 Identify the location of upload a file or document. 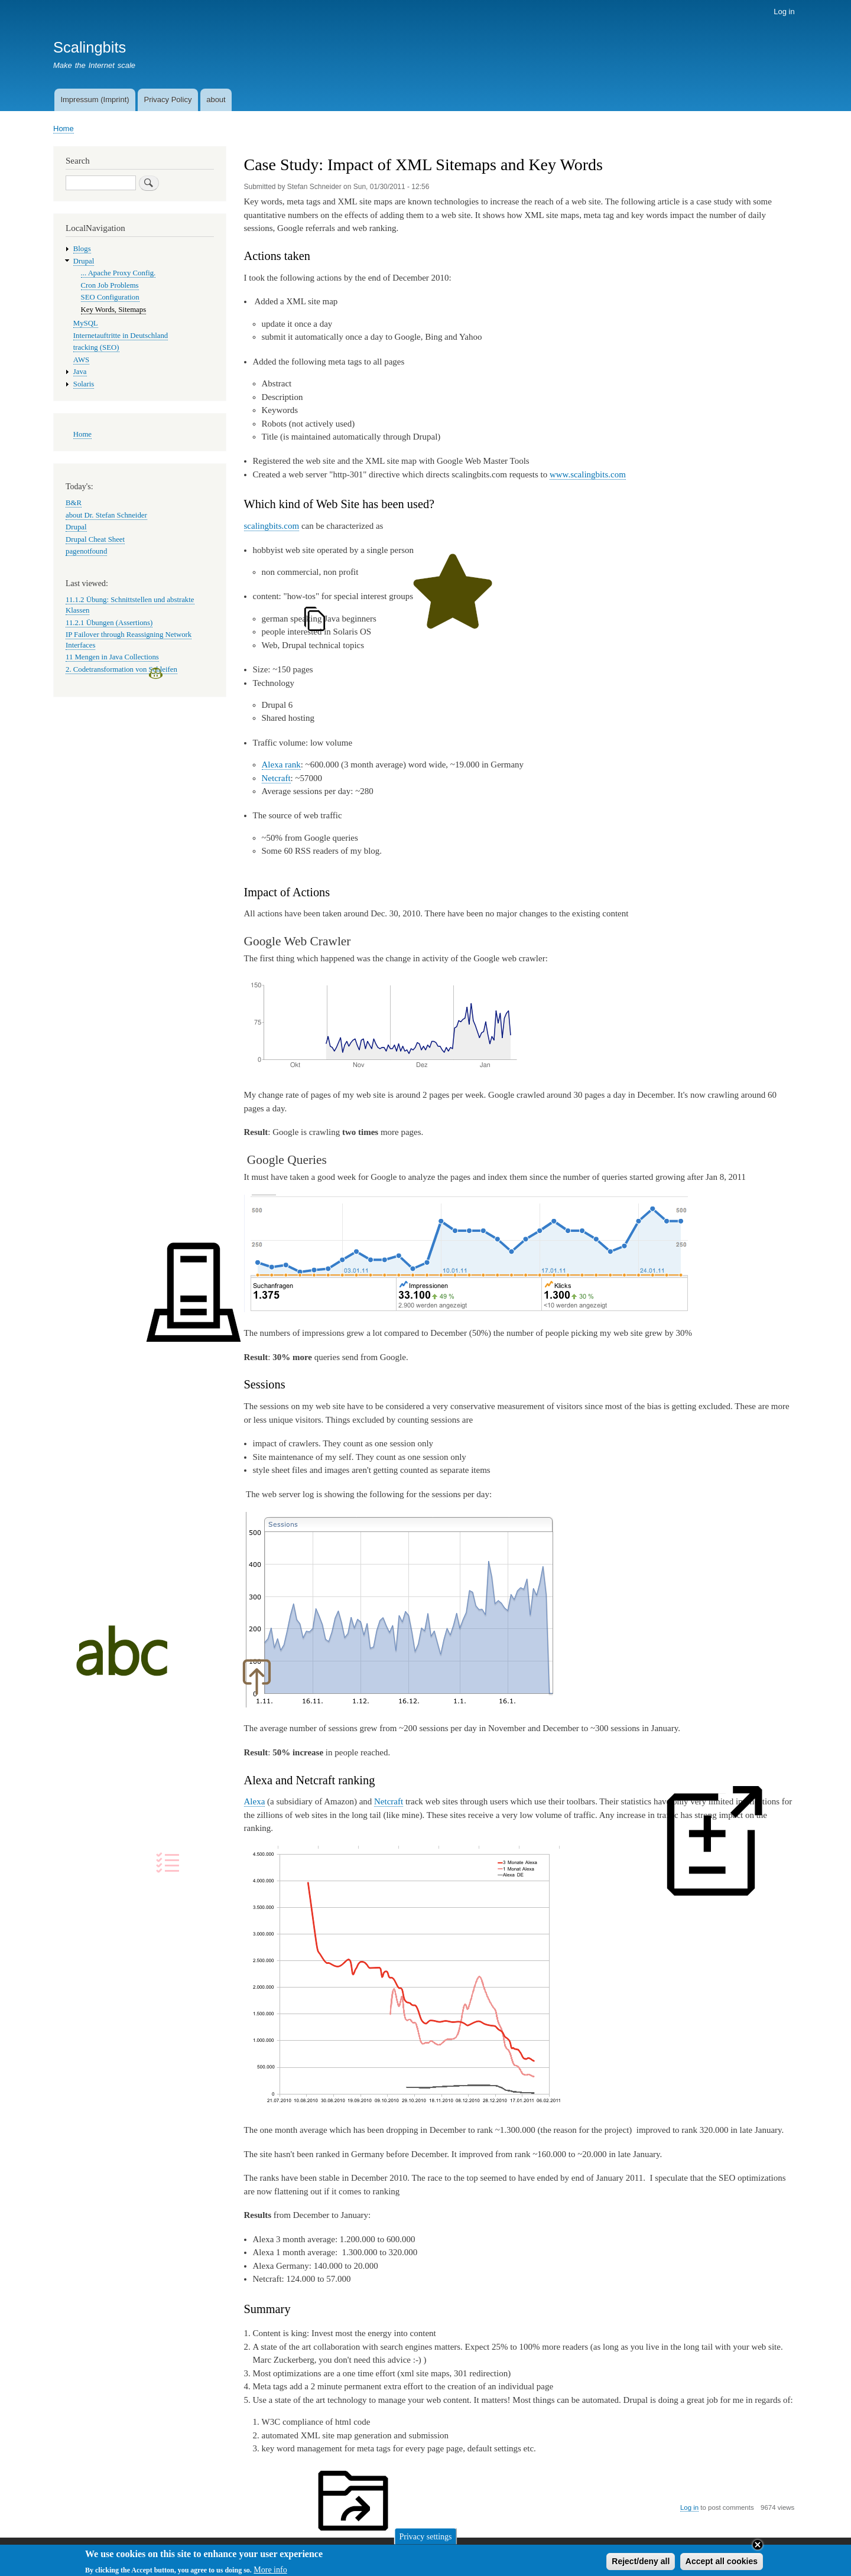
(256, 1677).